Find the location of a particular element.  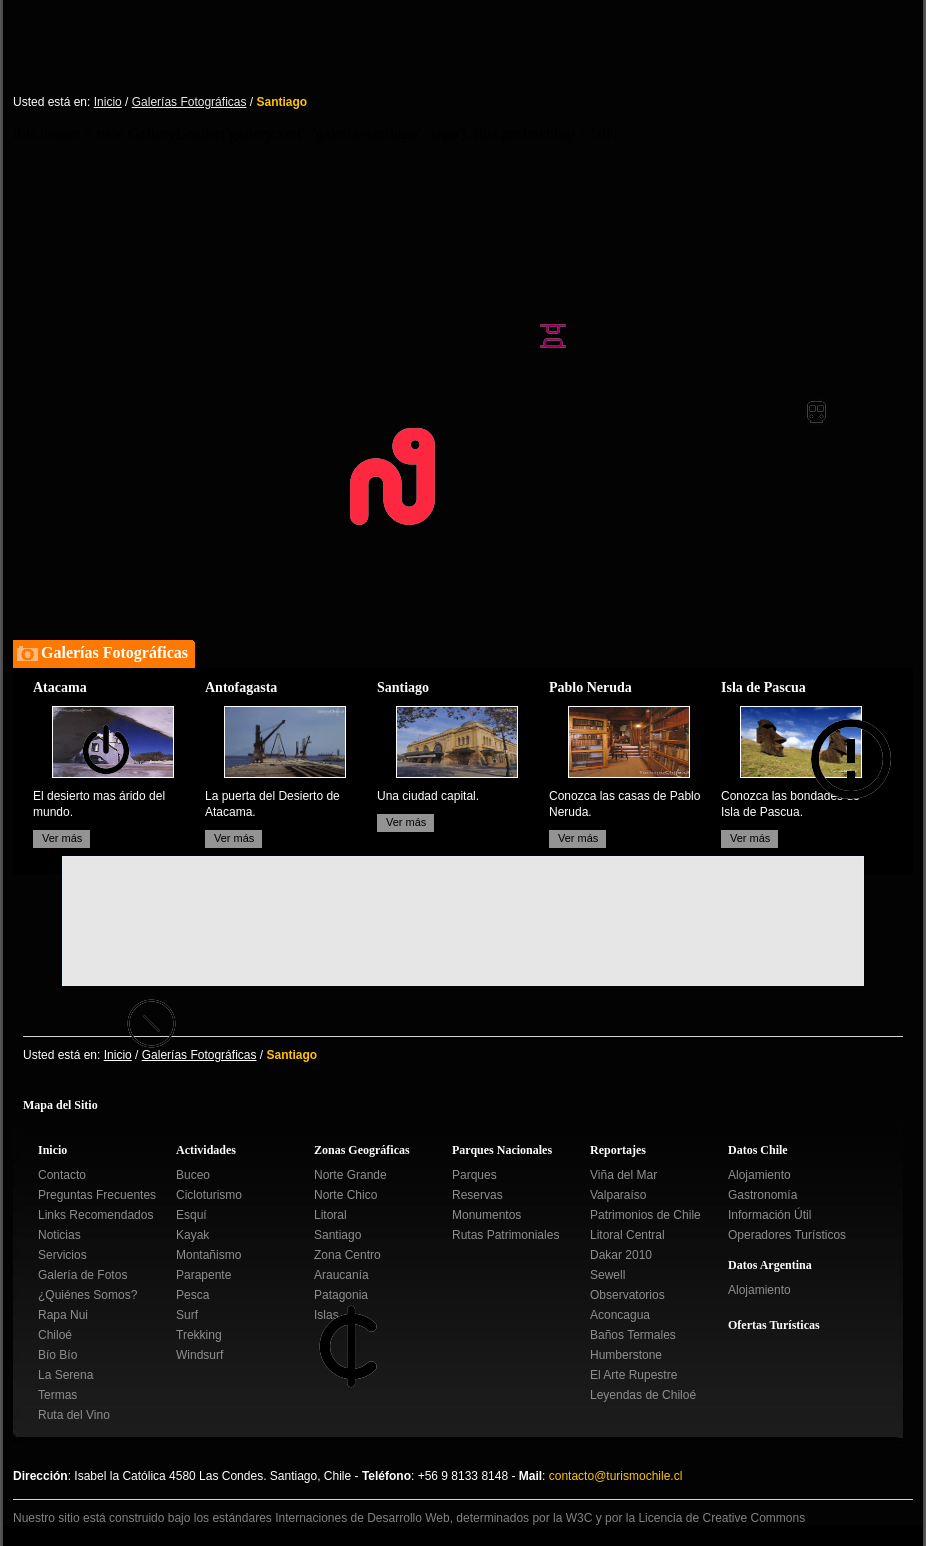

distribute items with equal vertical spacing is located at coordinates (553, 336).